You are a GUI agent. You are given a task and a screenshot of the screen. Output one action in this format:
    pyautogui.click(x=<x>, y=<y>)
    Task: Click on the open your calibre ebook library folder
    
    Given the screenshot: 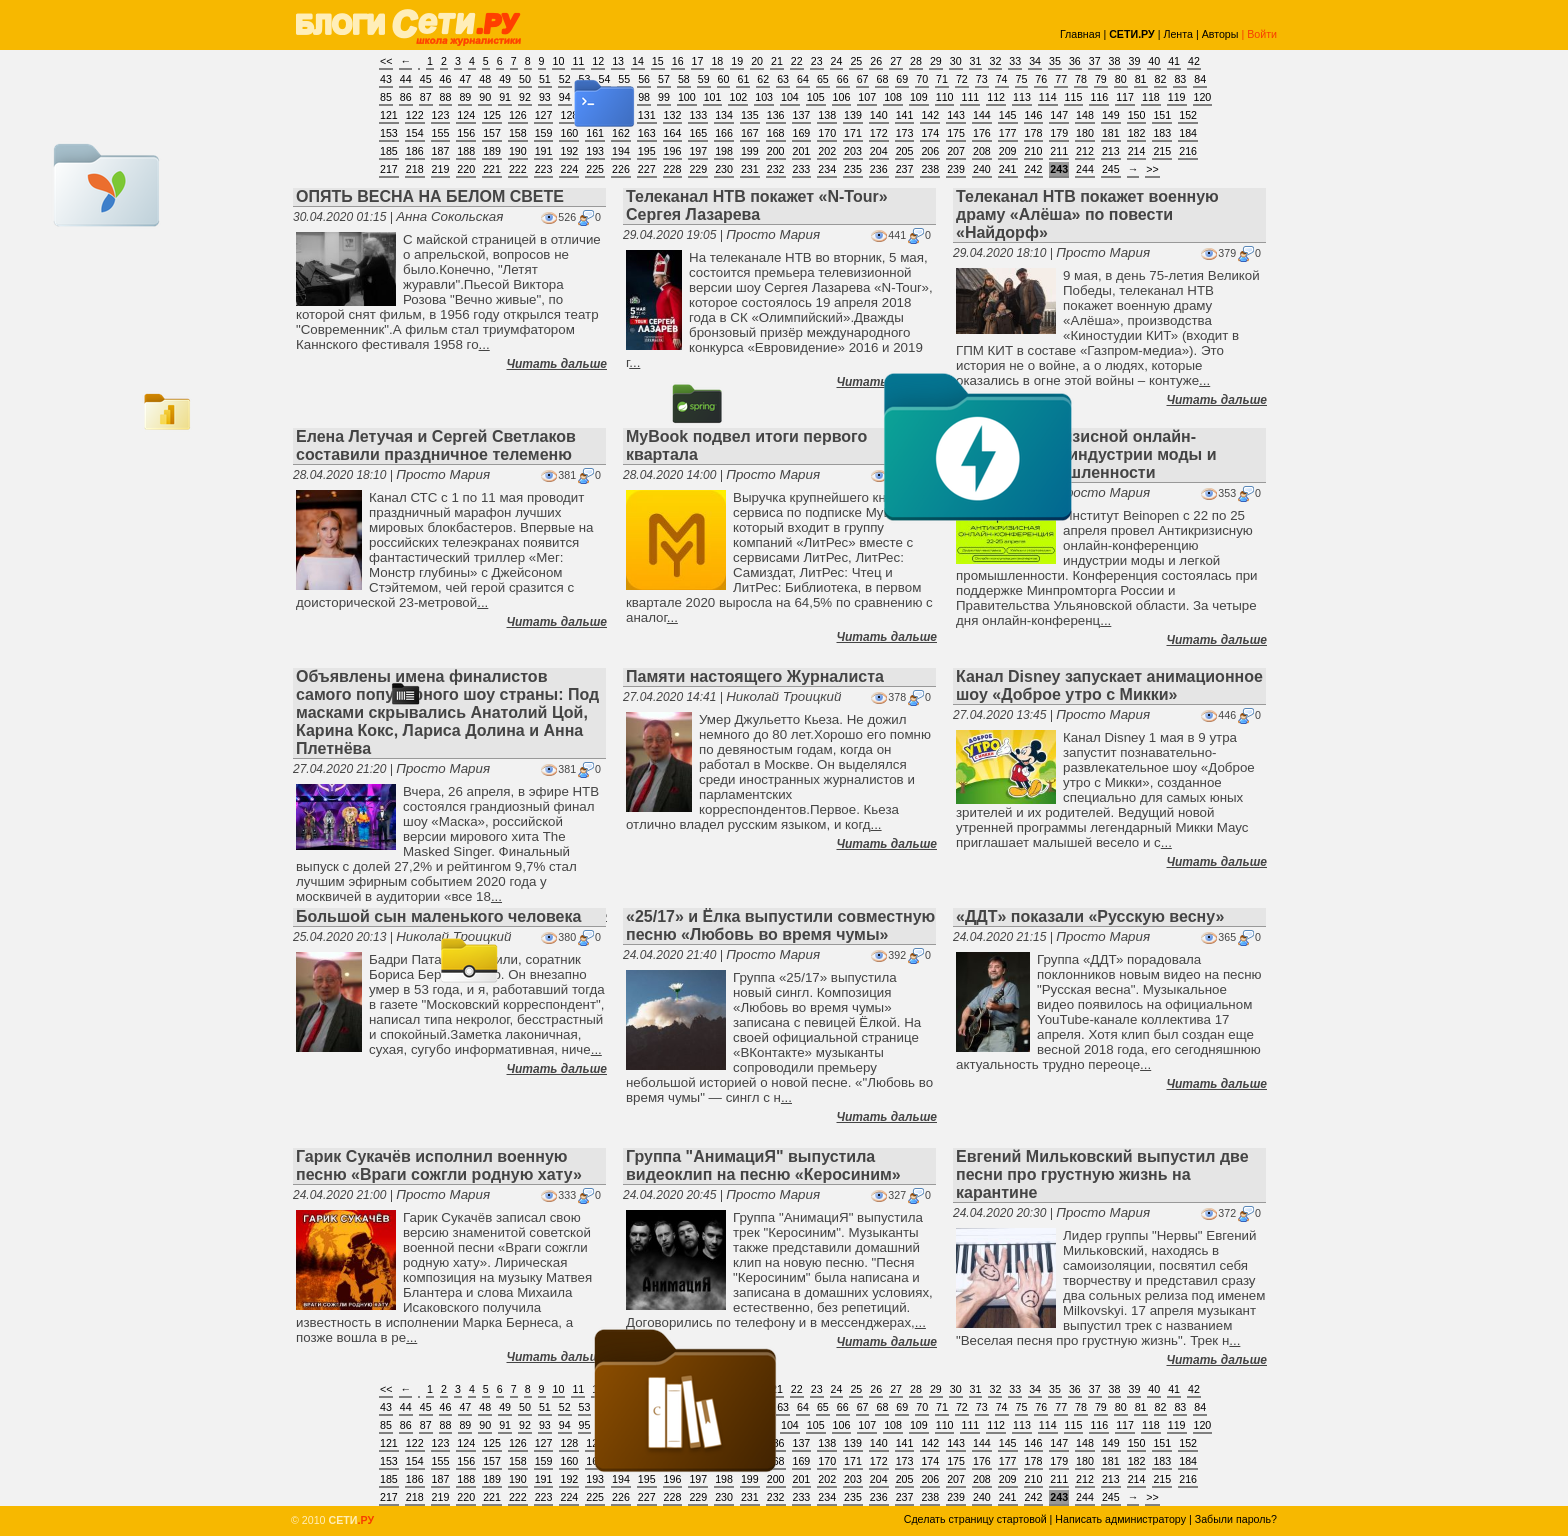 What is the action you would take?
    pyautogui.click(x=684, y=1405)
    